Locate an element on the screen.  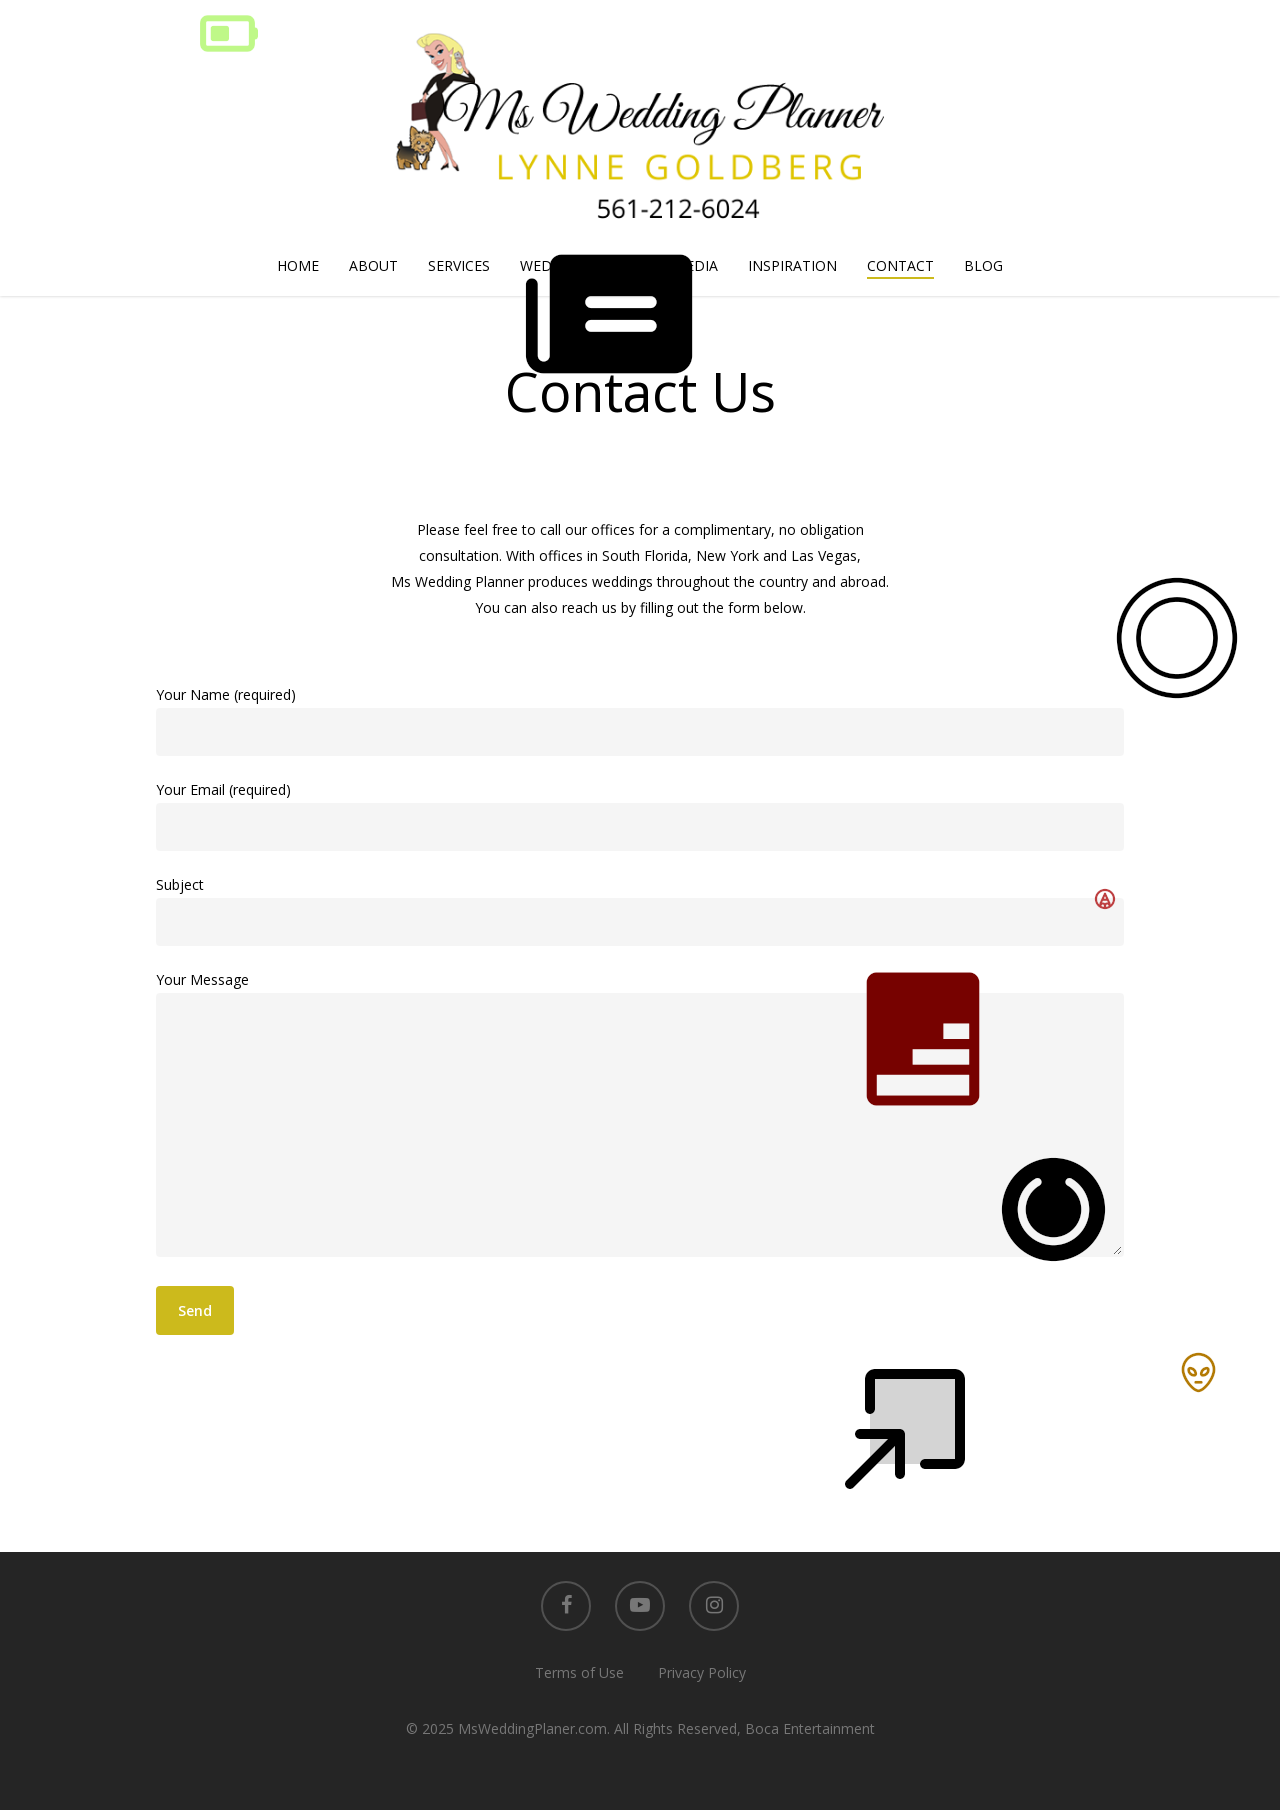
view news or articles is located at coordinates (615, 314).